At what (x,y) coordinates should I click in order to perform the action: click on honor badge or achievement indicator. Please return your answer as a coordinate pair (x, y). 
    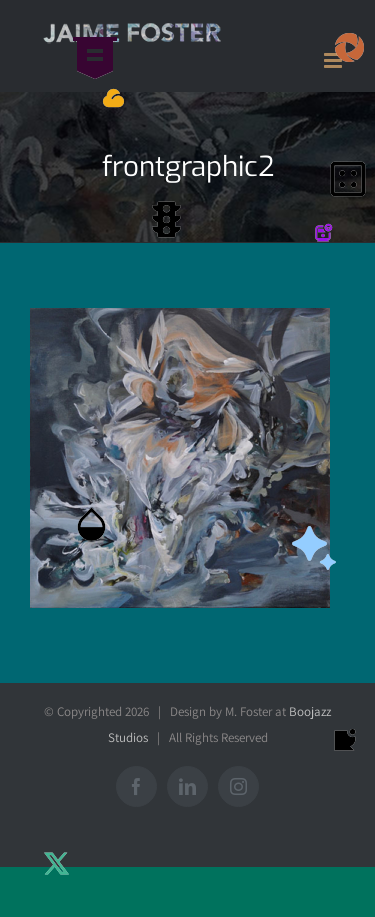
    Looking at the image, I should click on (95, 57).